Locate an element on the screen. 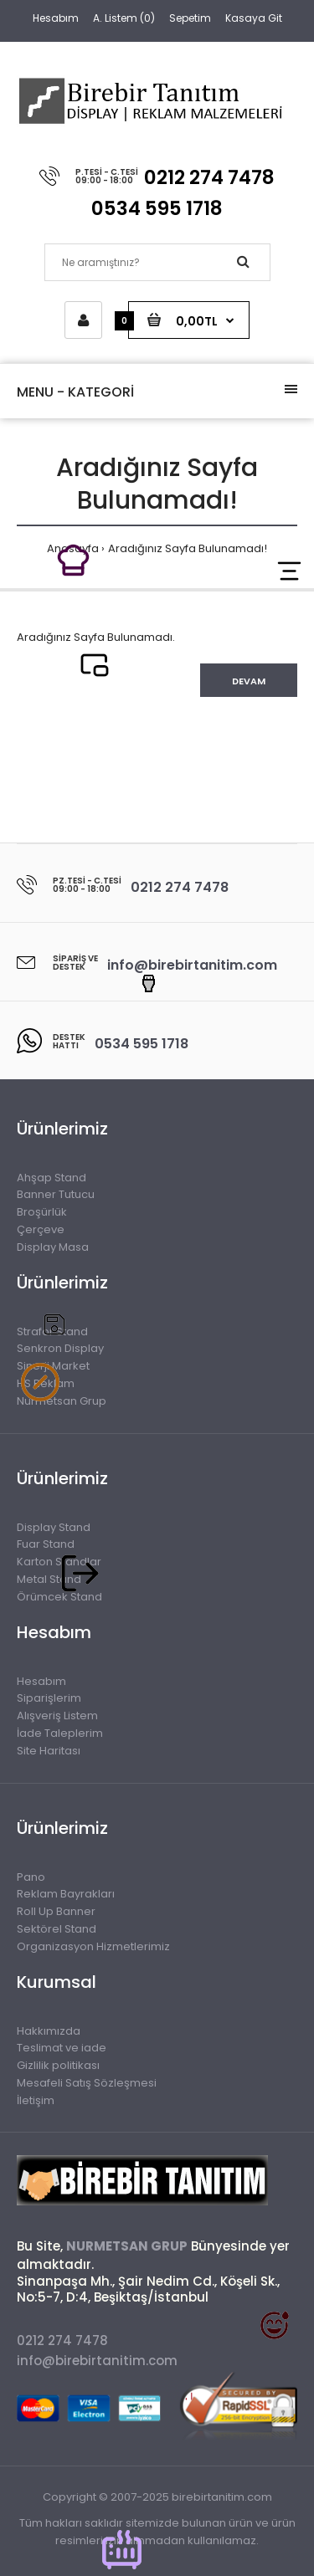 The image size is (314, 2576). browse recipes or cooking content is located at coordinates (73, 560).